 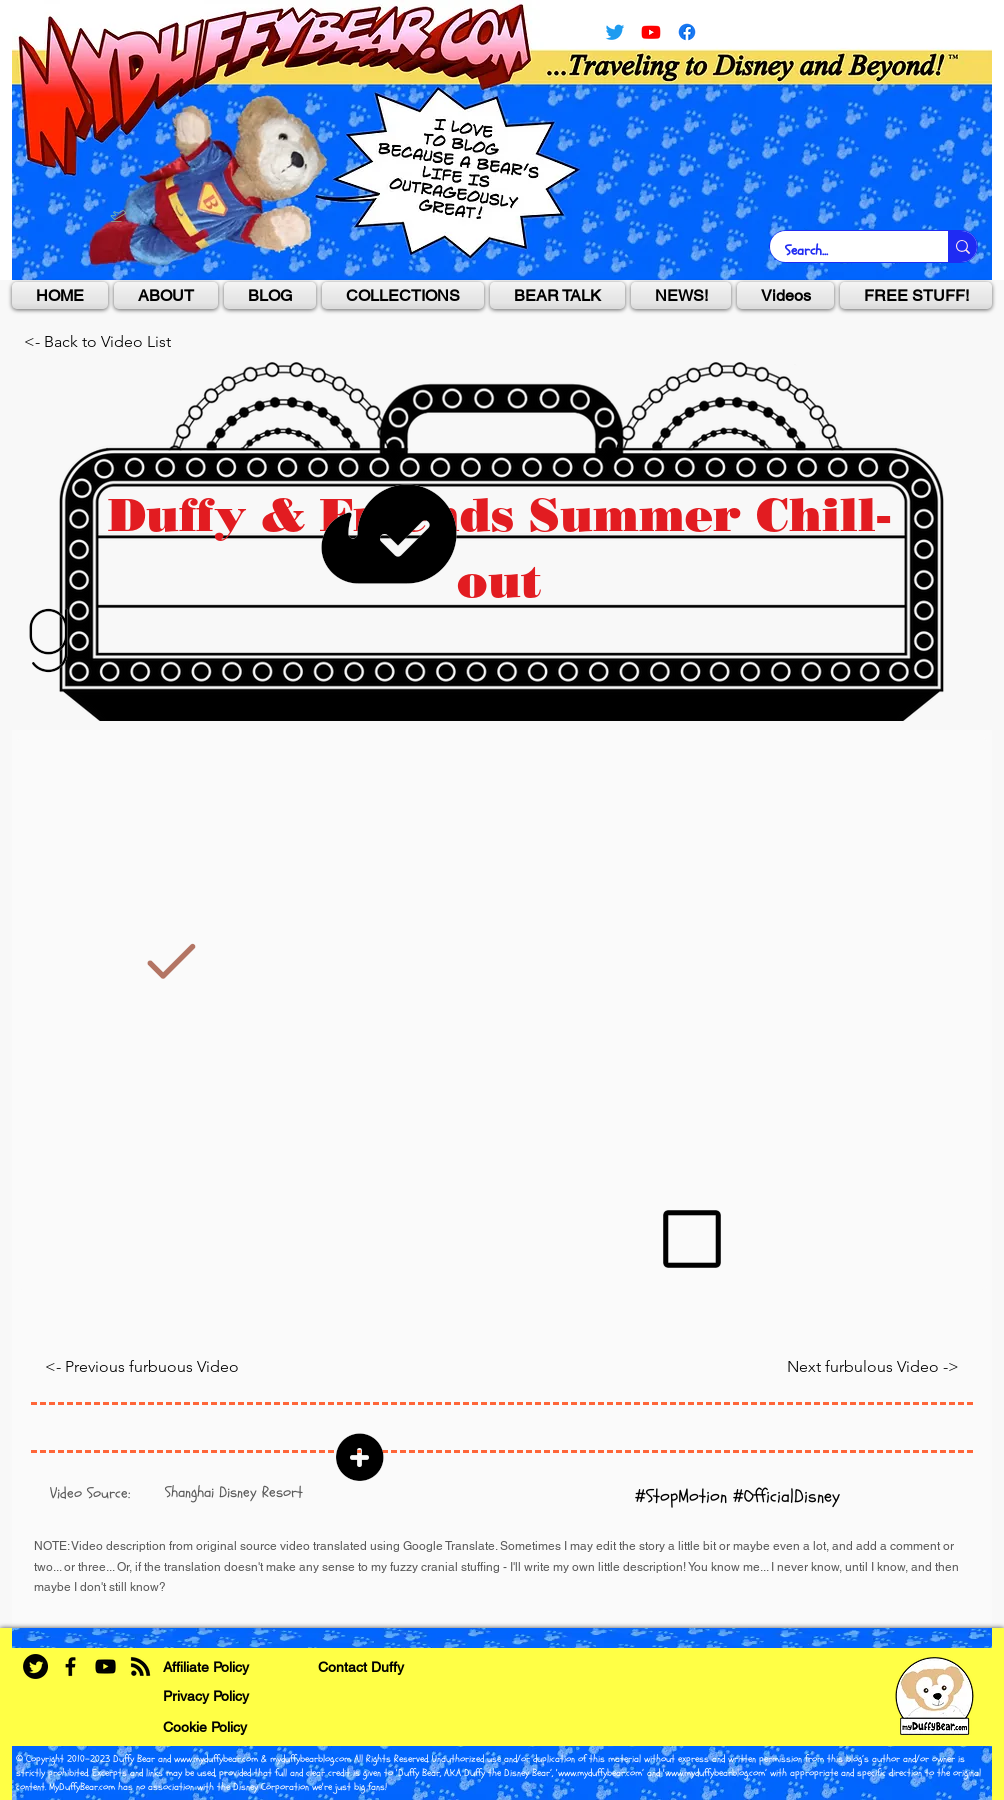 I want to click on stop media playback, so click(x=692, y=1239).